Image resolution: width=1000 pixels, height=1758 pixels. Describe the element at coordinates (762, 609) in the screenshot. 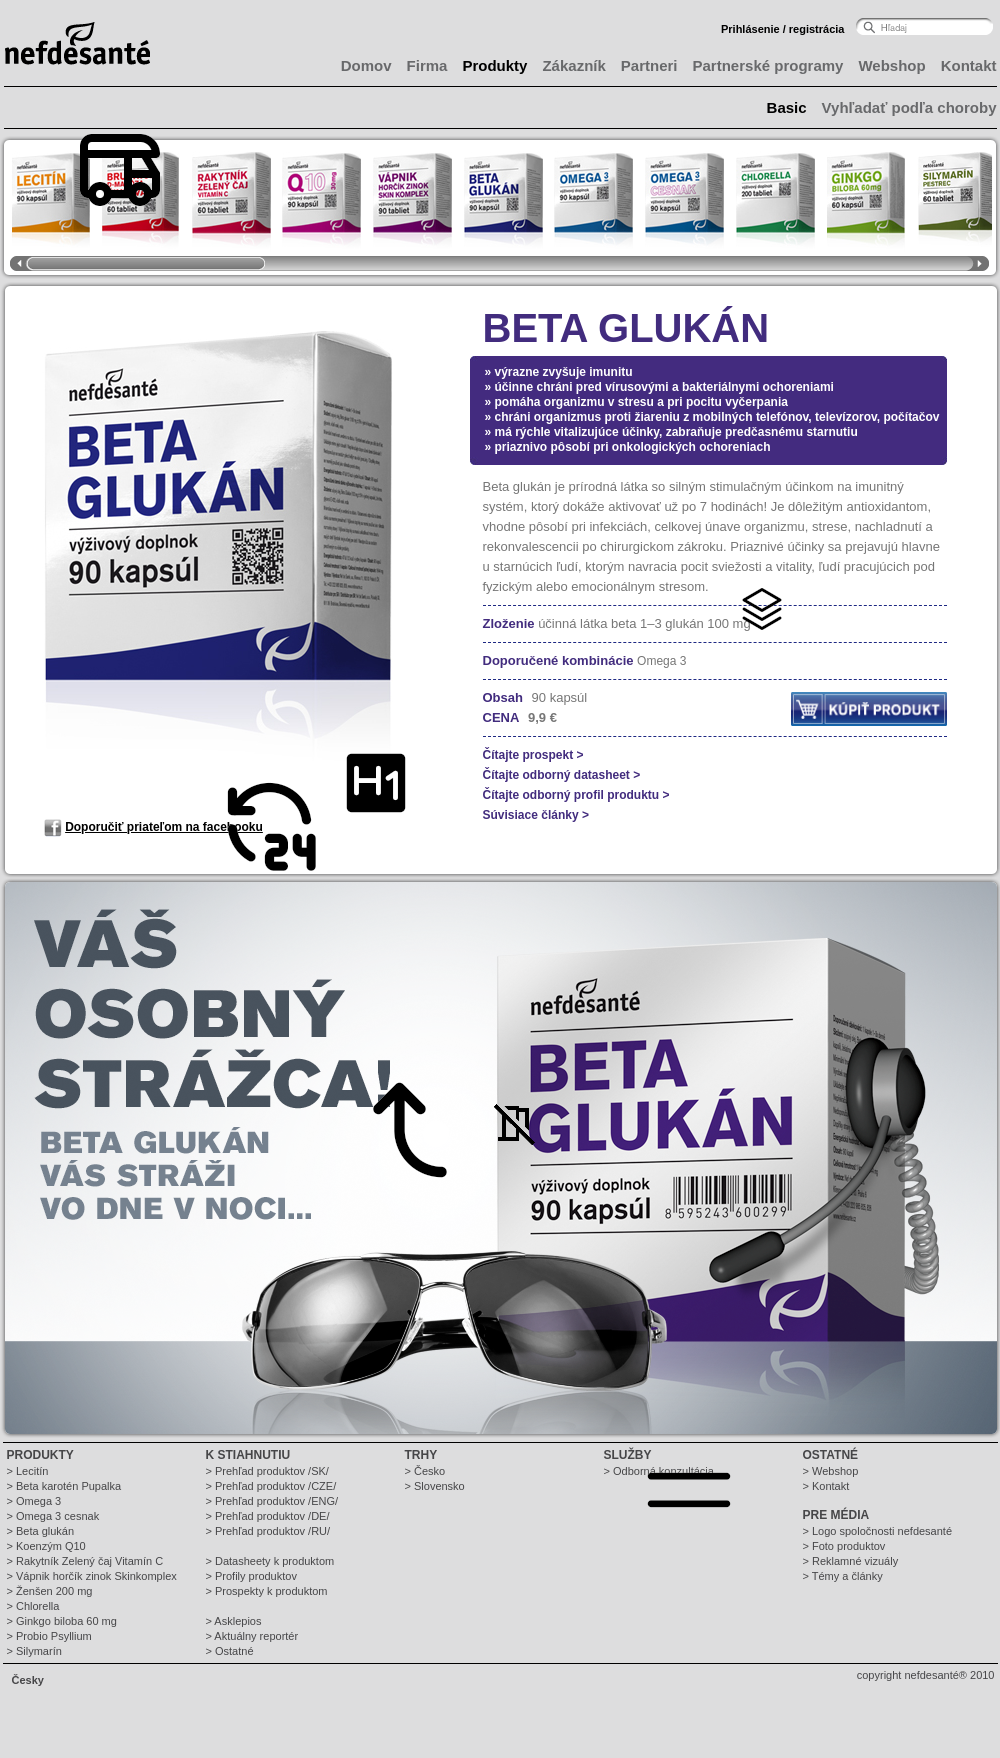

I see `view layers or stacked content` at that location.